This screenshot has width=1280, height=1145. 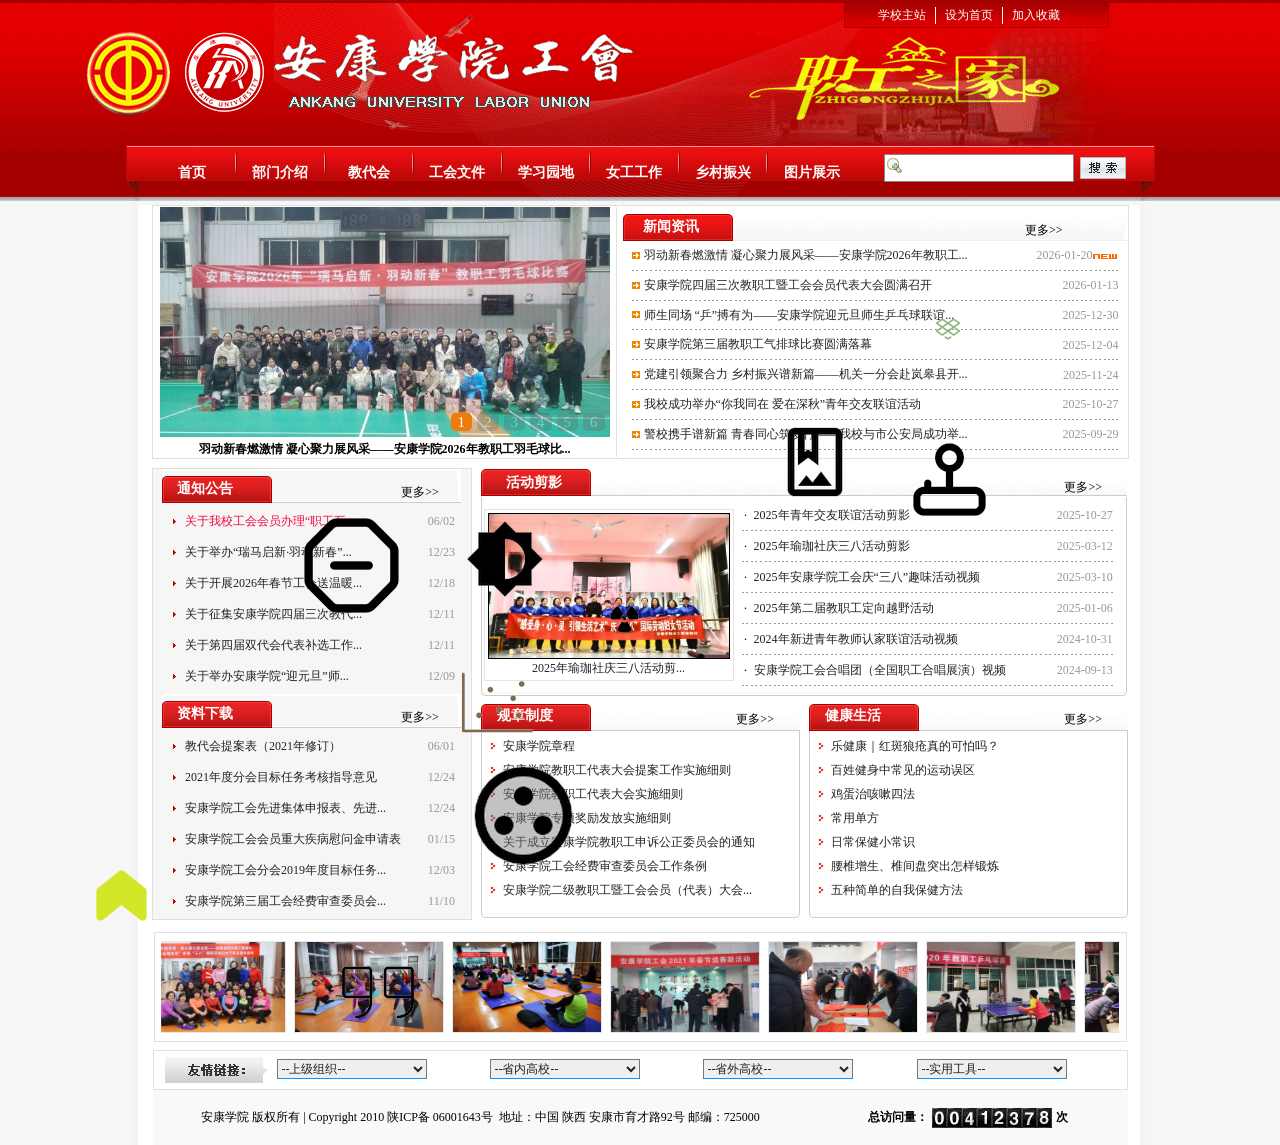 I want to click on indicates radioactive or hazardous material warning, so click(x=624, y=618).